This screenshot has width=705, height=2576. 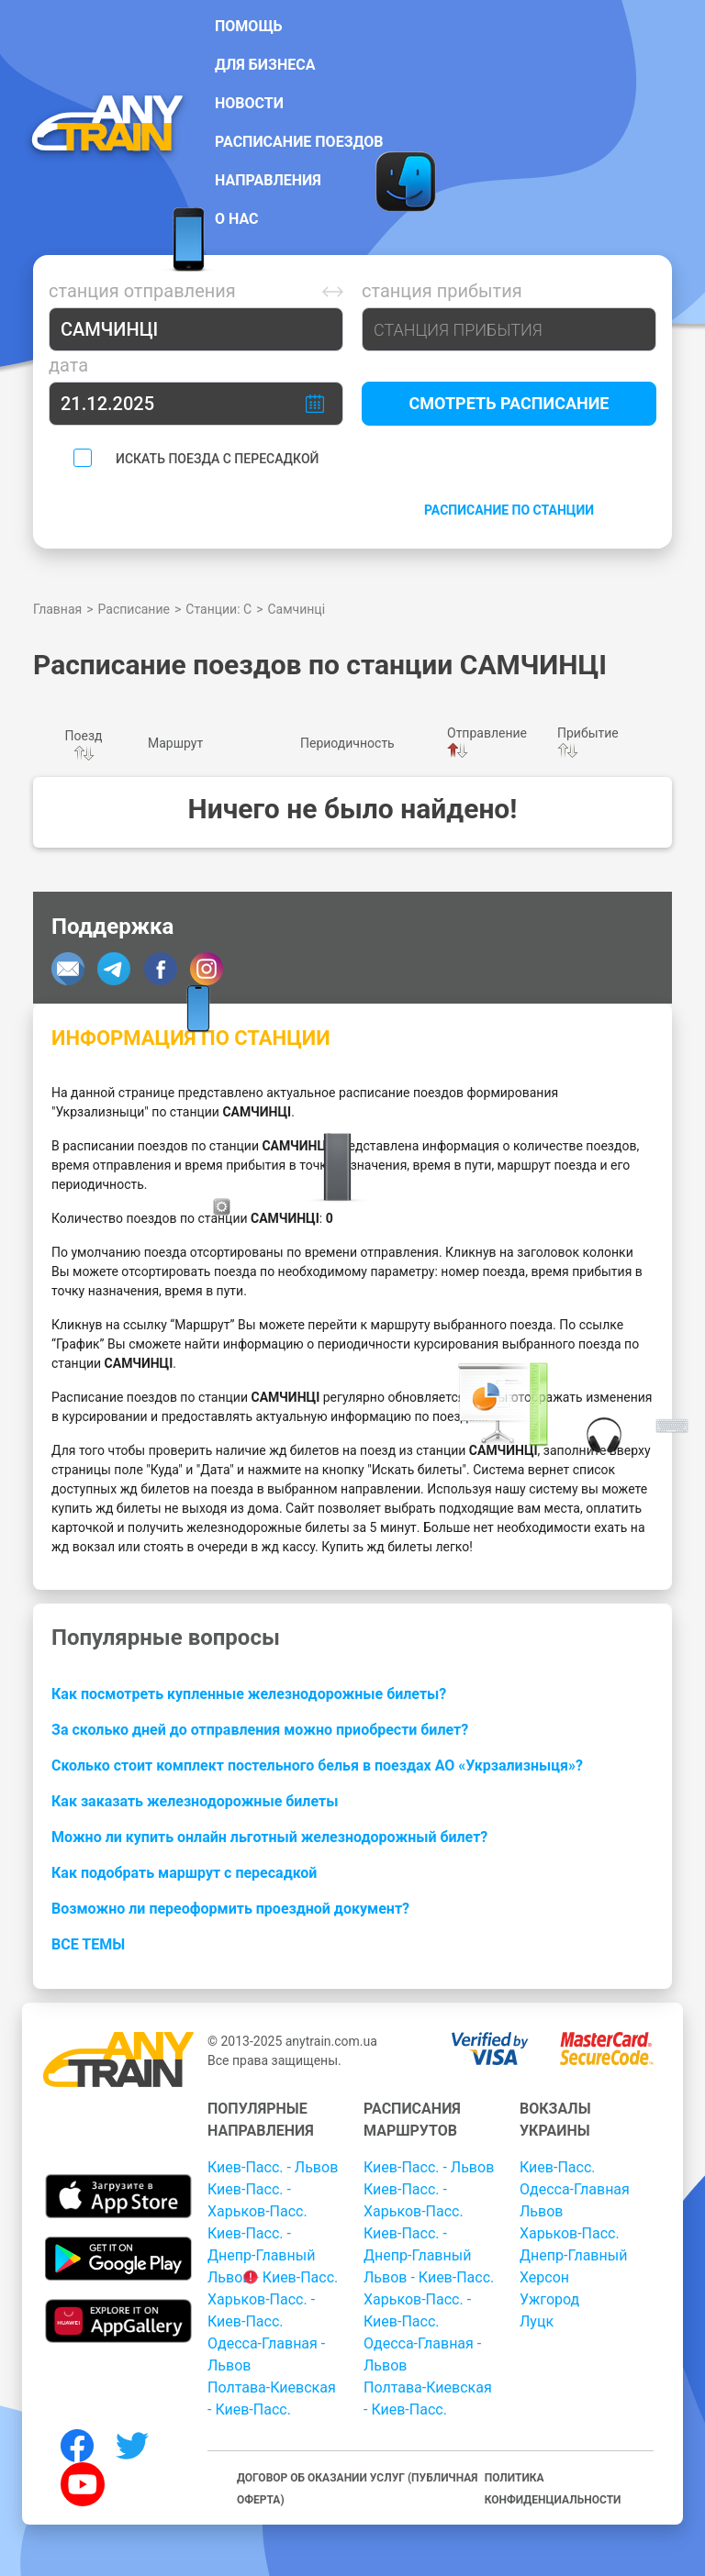 What do you see at coordinates (198, 1009) in the screenshot?
I see `iPhone 15 Pro device icon` at bounding box center [198, 1009].